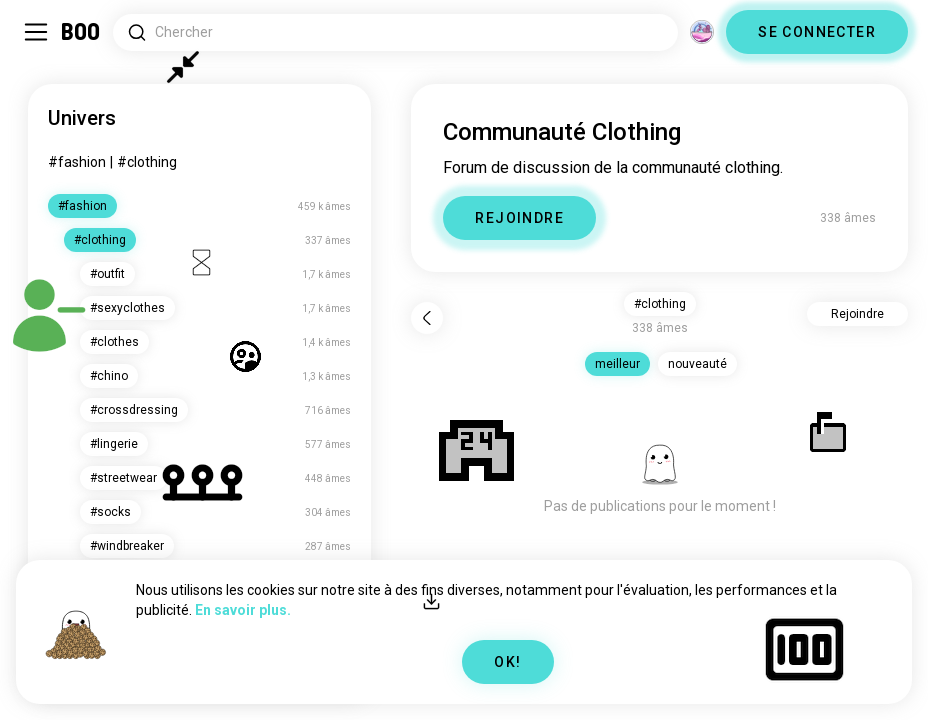 The width and height of the screenshot is (928, 720). I want to click on remove a user or contact, so click(45, 315).